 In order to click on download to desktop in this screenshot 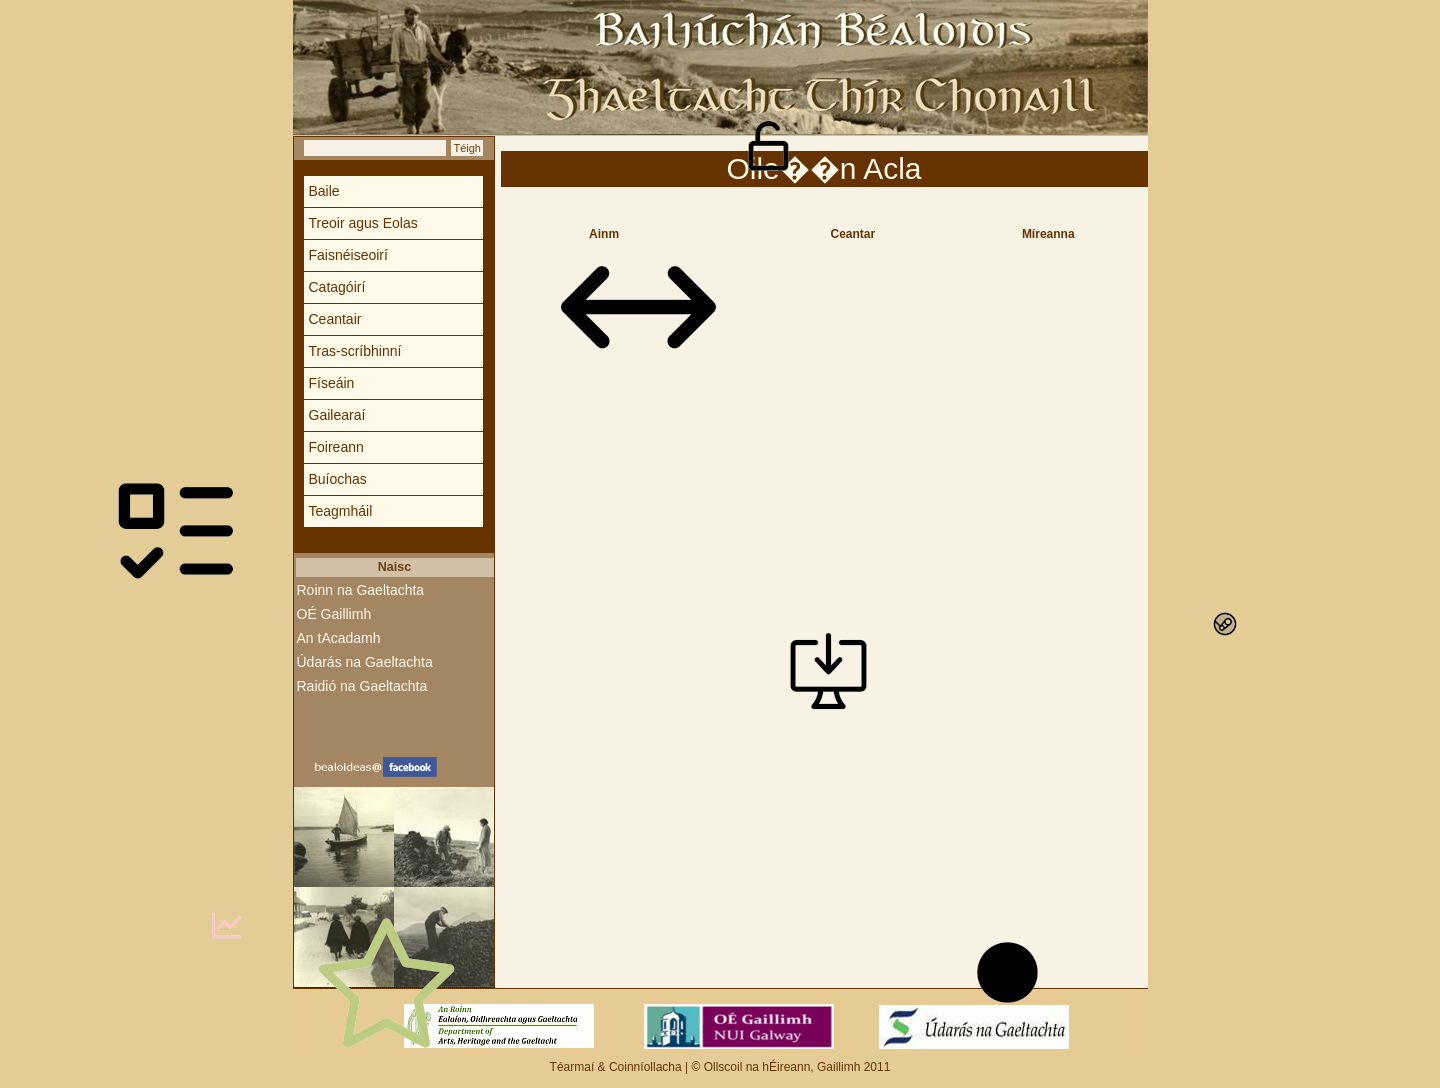, I will do `click(828, 674)`.